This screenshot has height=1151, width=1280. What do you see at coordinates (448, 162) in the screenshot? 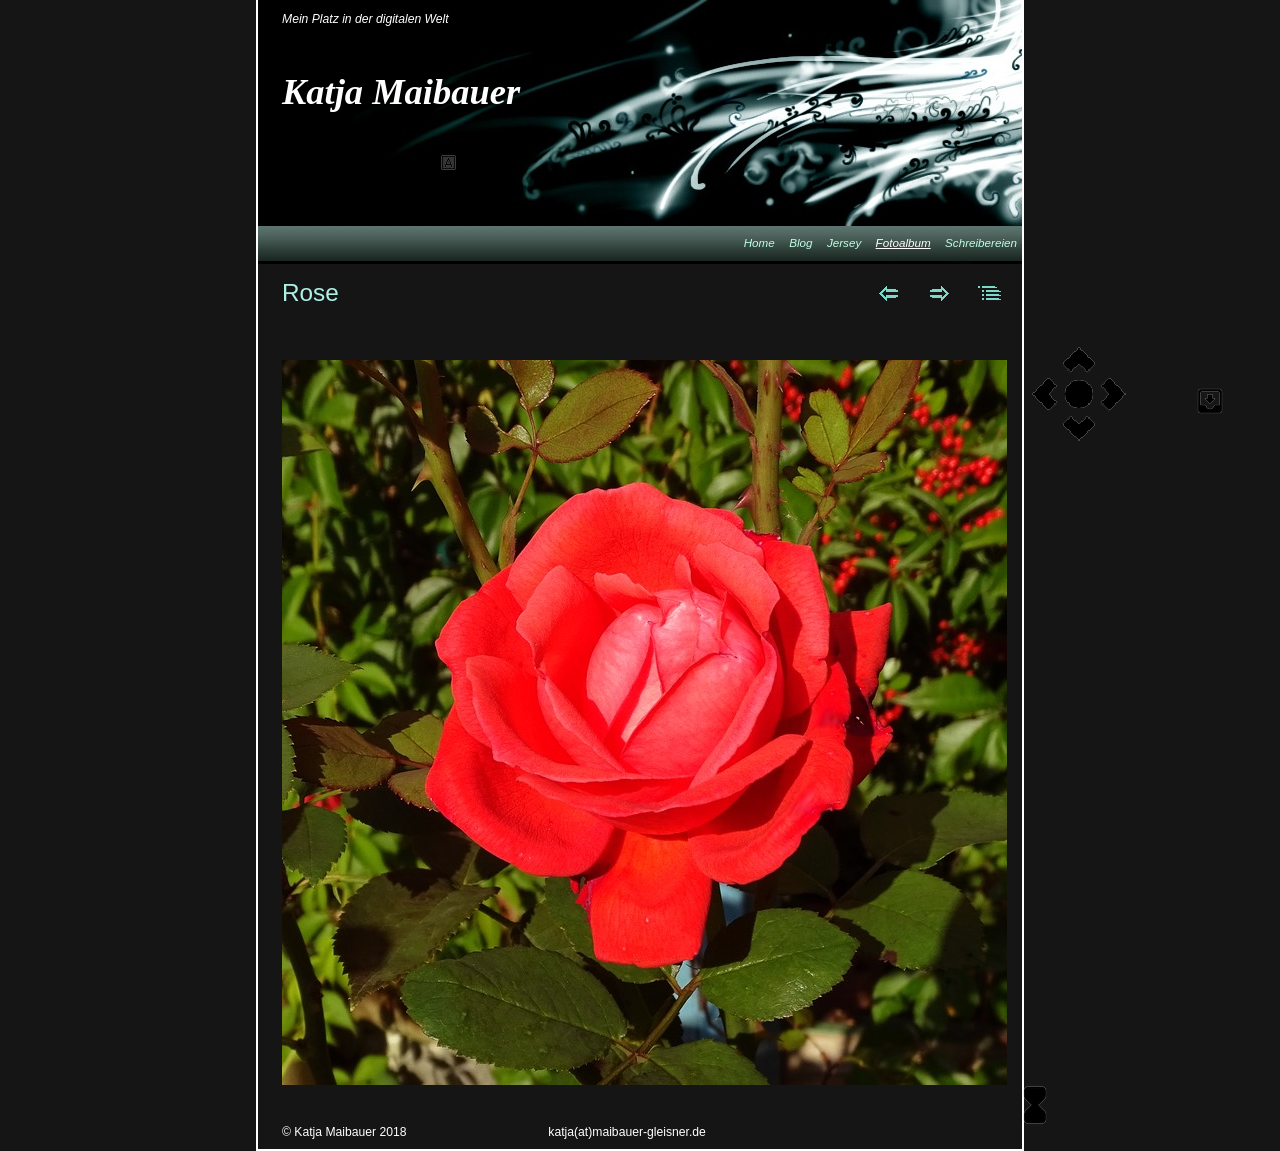
I see `download or install a new font` at bounding box center [448, 162].